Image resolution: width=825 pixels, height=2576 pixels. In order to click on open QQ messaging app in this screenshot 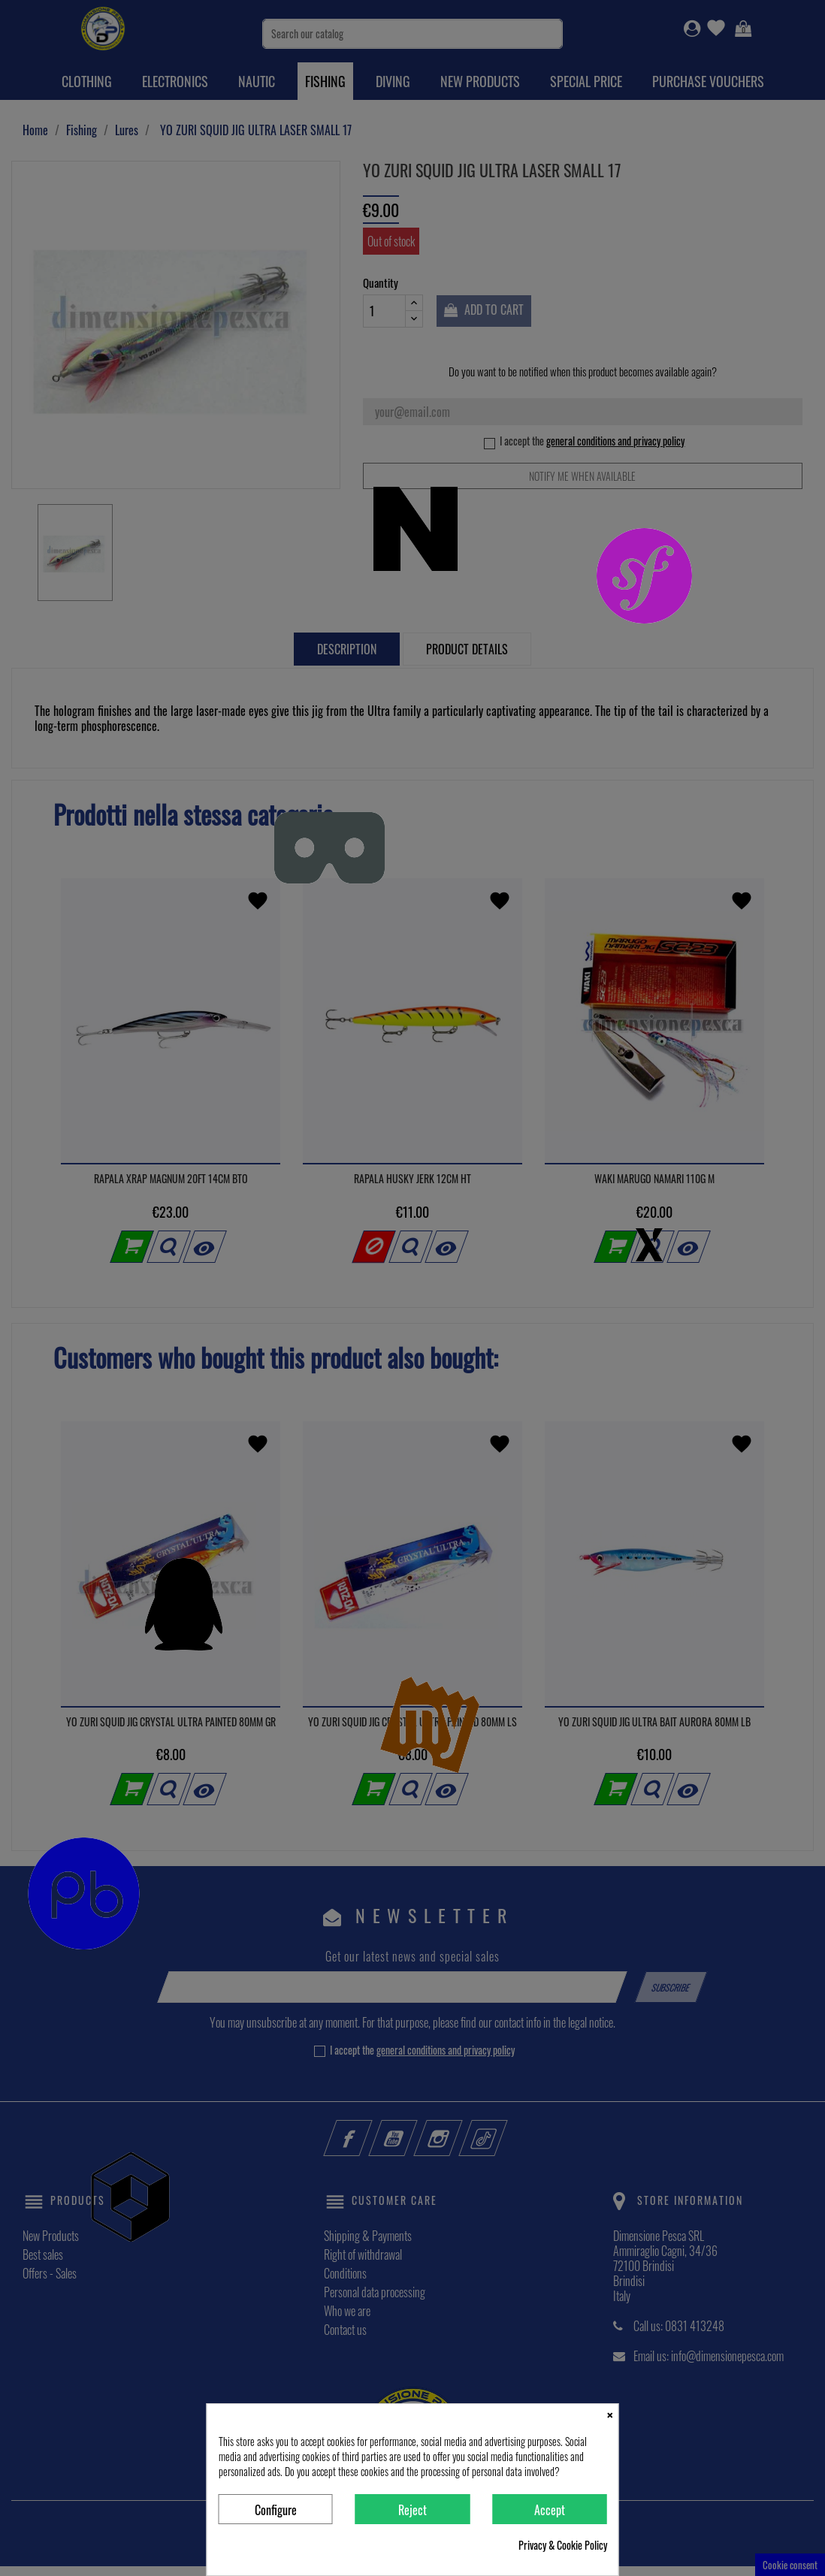, I will do `click(183, 1604)`.